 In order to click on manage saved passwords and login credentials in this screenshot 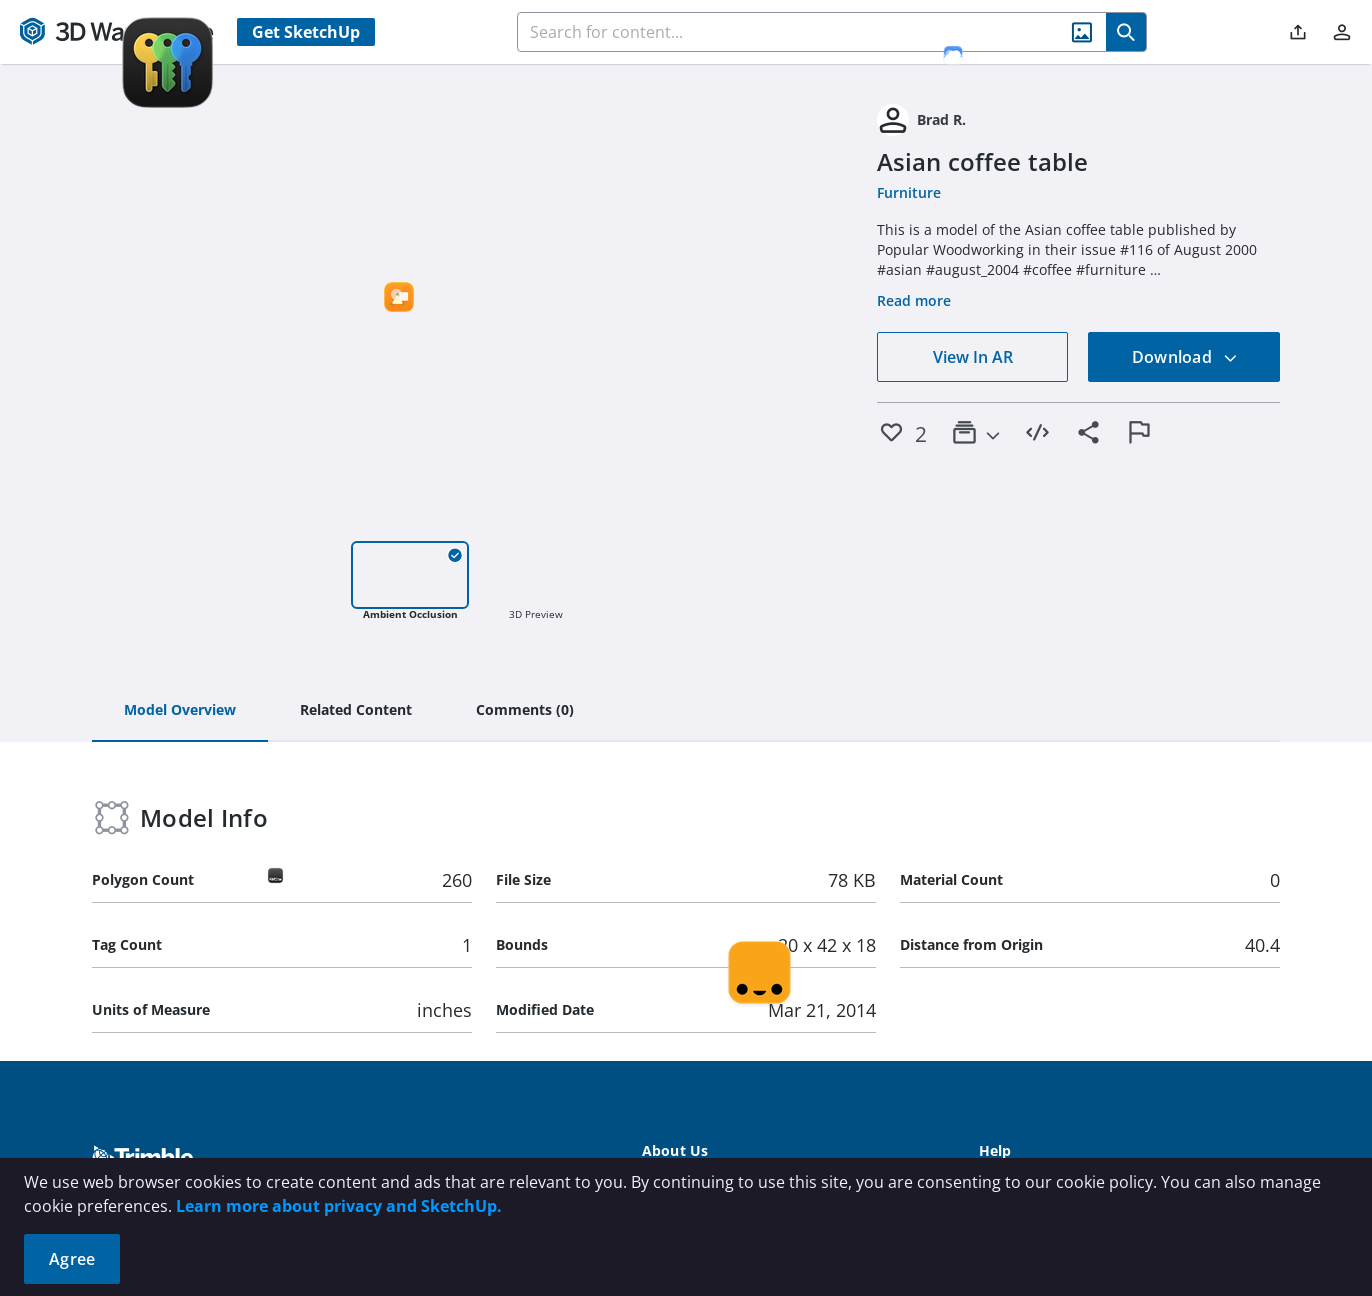, I will do `click(991, 71)`.